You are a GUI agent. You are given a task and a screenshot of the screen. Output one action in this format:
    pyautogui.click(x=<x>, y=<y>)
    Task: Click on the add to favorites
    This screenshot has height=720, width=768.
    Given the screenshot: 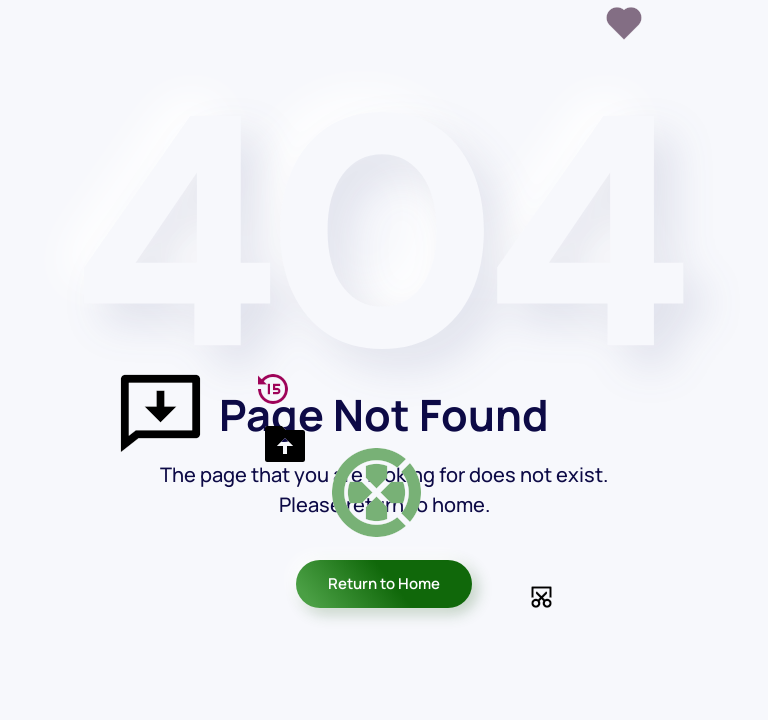 What is the action you would take?
    pyautogui.click(x=624, y=23)
    